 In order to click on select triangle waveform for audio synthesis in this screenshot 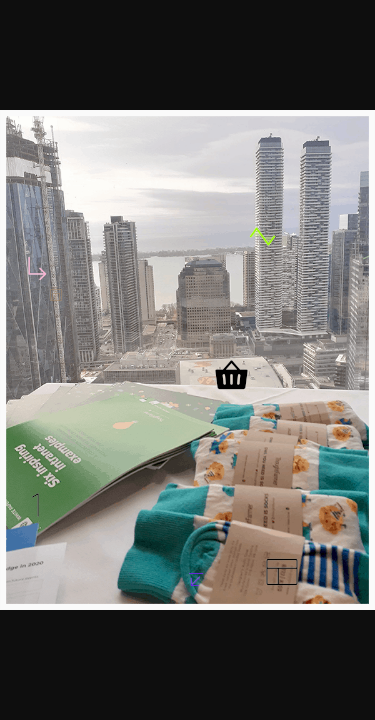, I will do `click(262, 236)`.